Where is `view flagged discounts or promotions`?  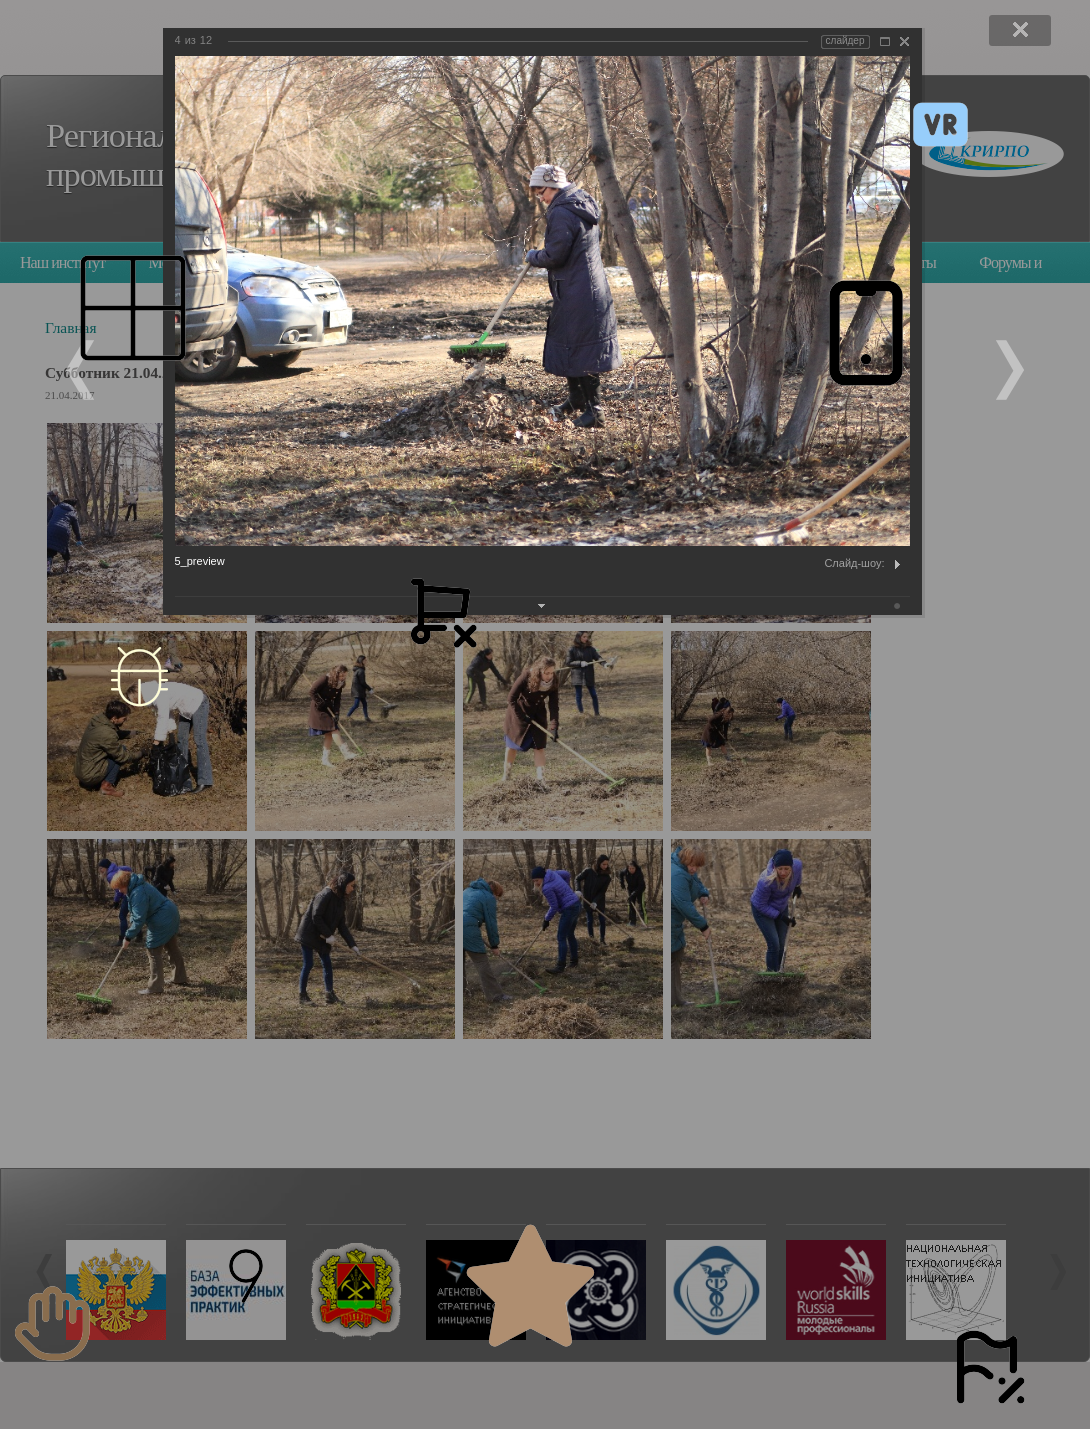 view flagged discounts or promotions is located at coordinates (987, 1366).